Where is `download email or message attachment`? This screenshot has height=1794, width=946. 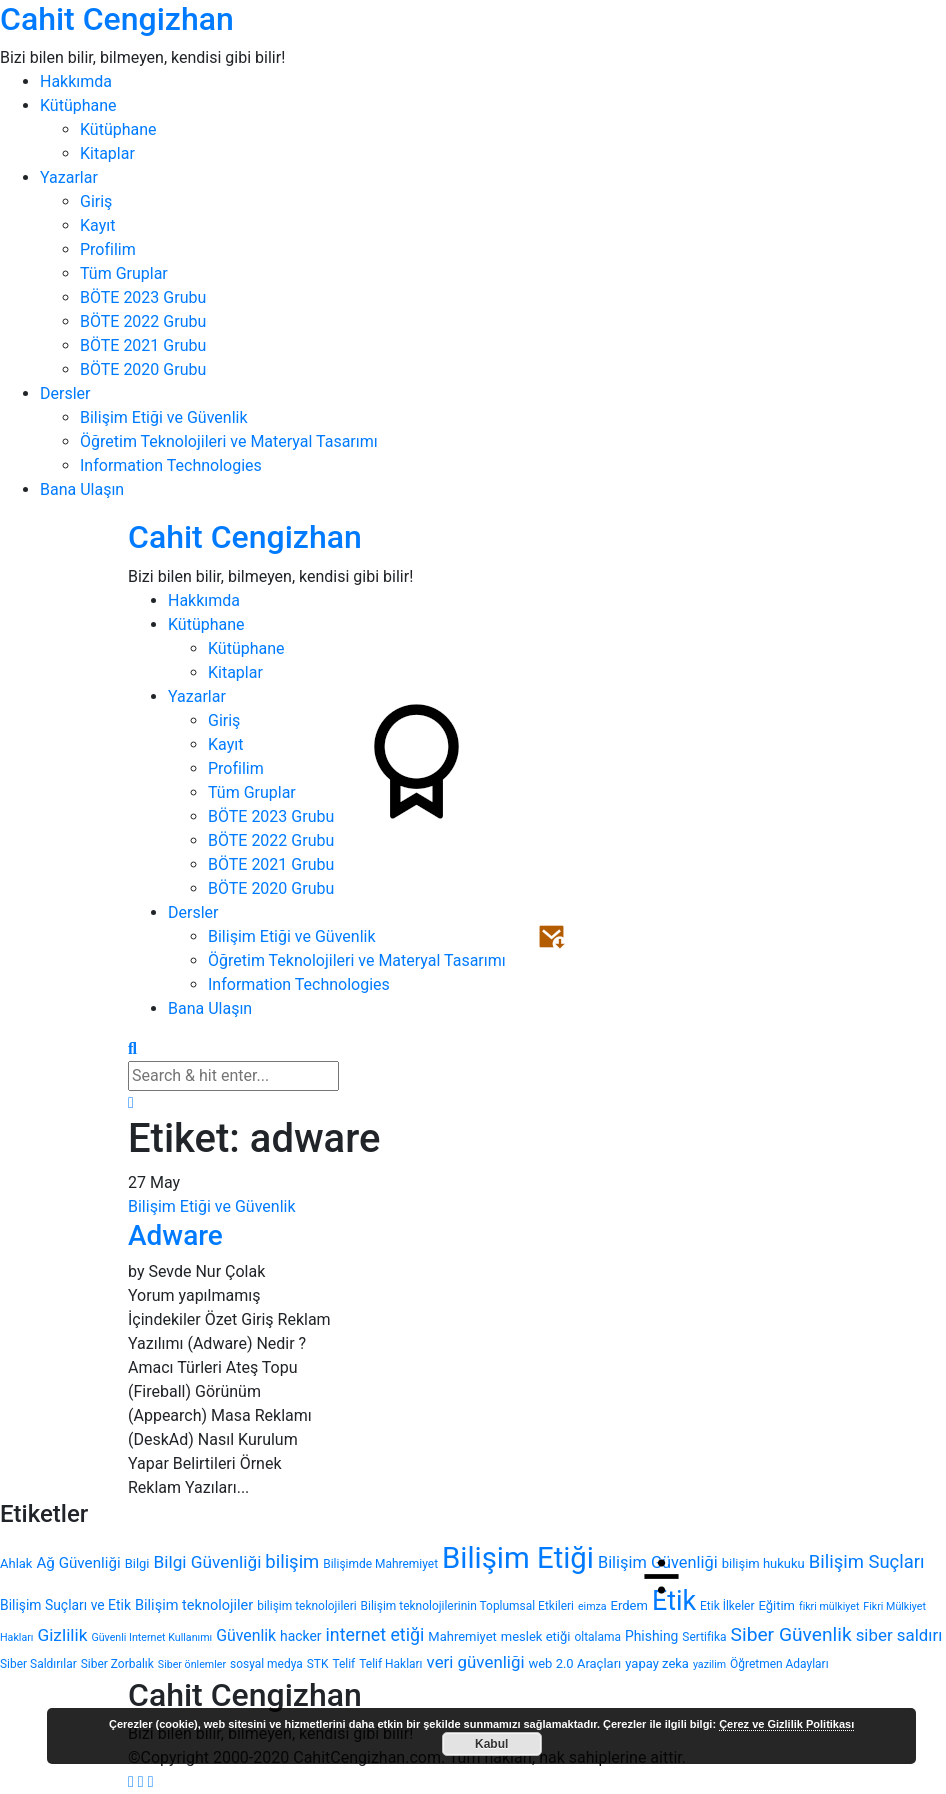 download email or message attachment is located at coordinates (551, 936).